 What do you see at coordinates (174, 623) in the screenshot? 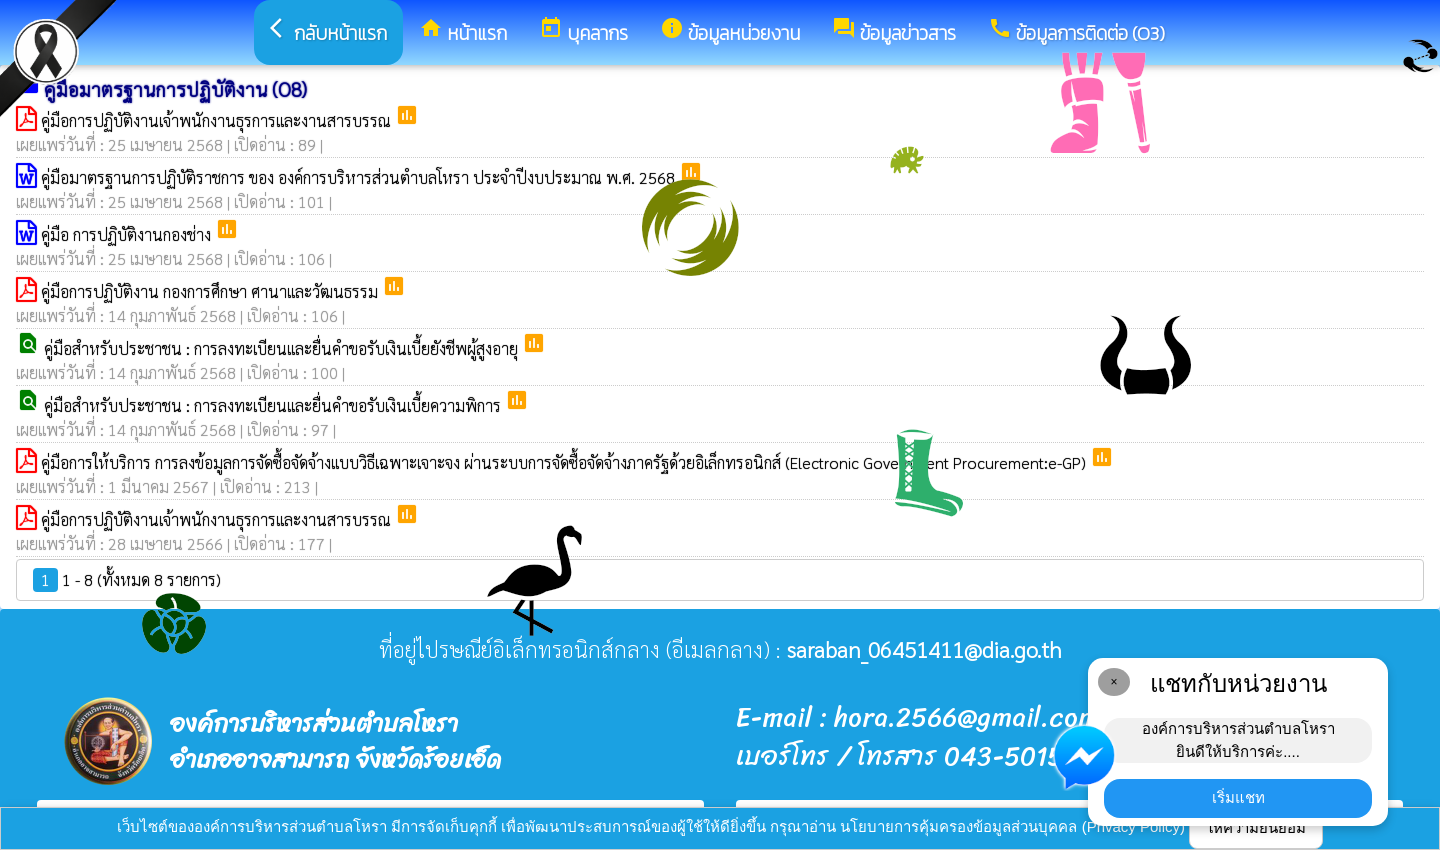
I see `select viola flower in a game inventory` at bounding box center [174, 623].